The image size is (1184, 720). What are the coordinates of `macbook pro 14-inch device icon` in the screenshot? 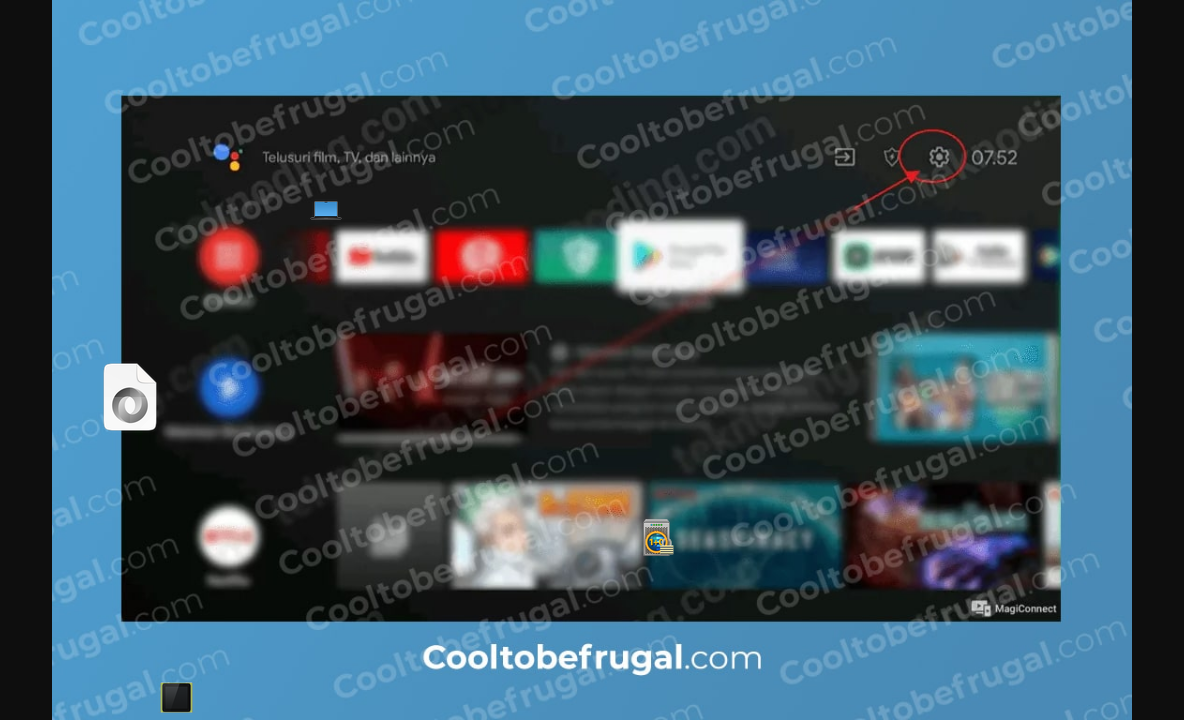 It's located at (326, 208).